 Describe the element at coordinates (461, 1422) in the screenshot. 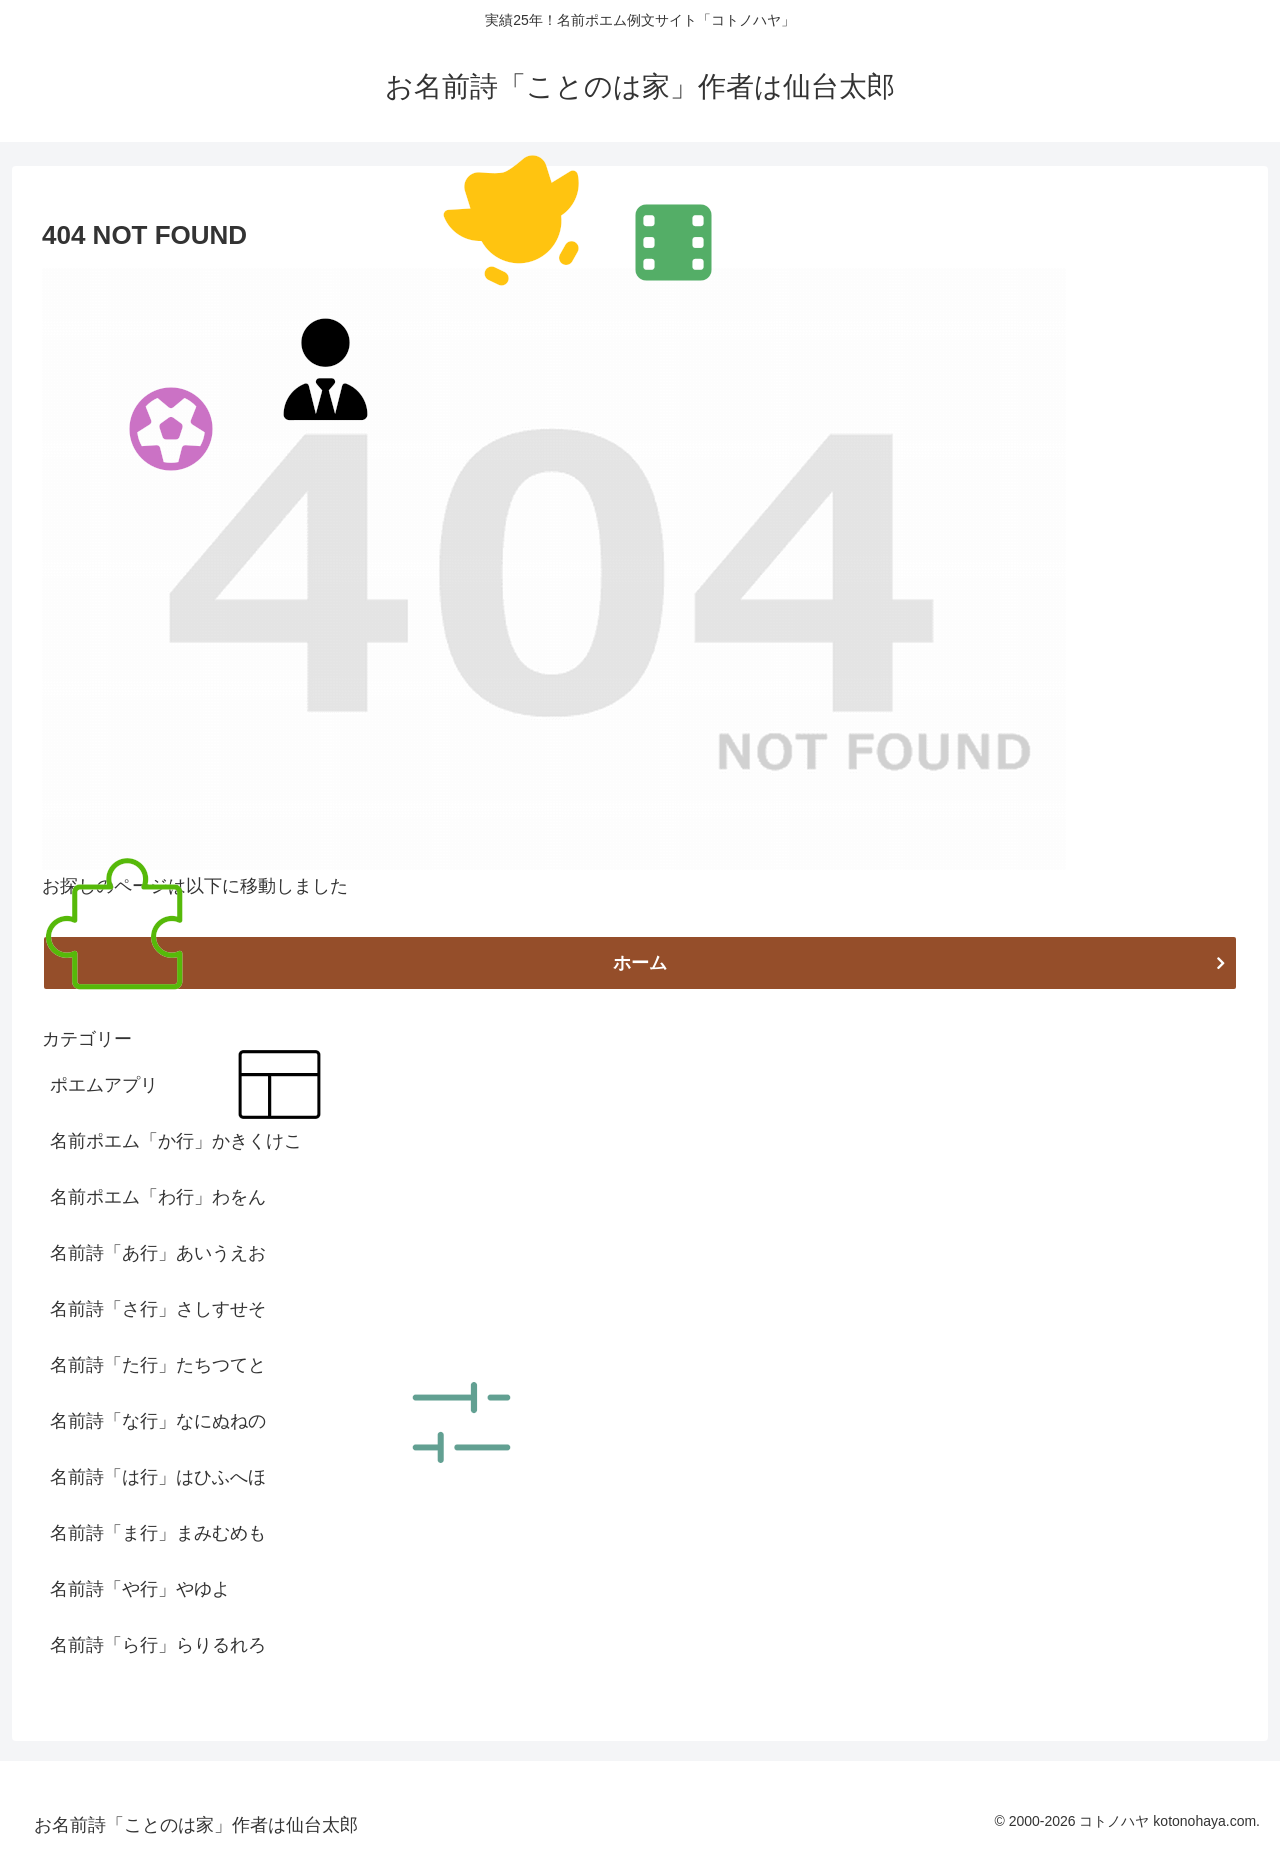

I see `adjust settings or preferences` at that location.